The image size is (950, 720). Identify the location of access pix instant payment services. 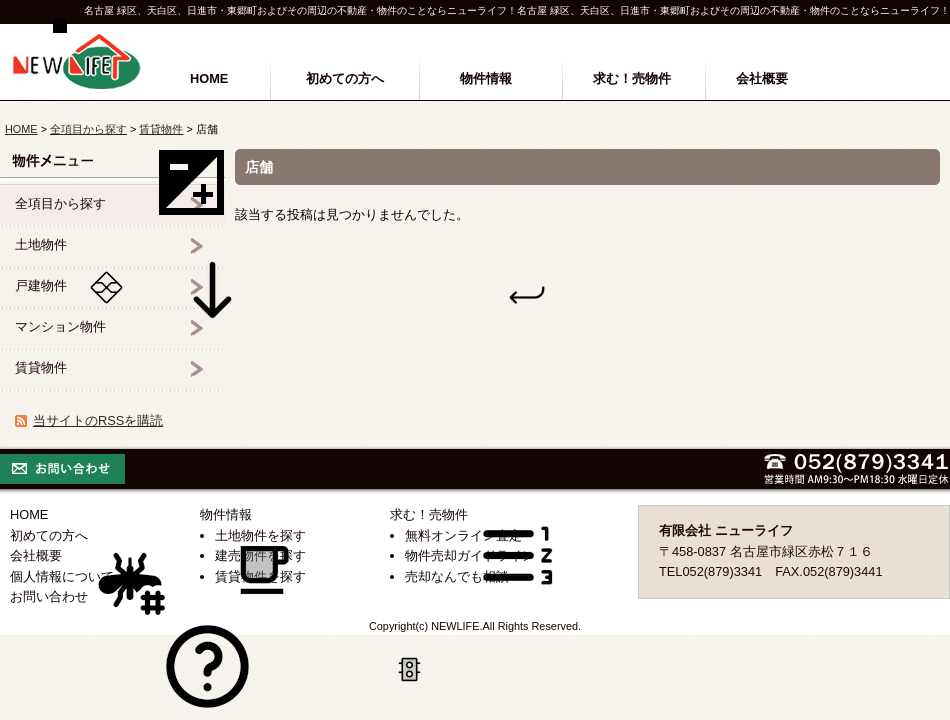
(106, 287).